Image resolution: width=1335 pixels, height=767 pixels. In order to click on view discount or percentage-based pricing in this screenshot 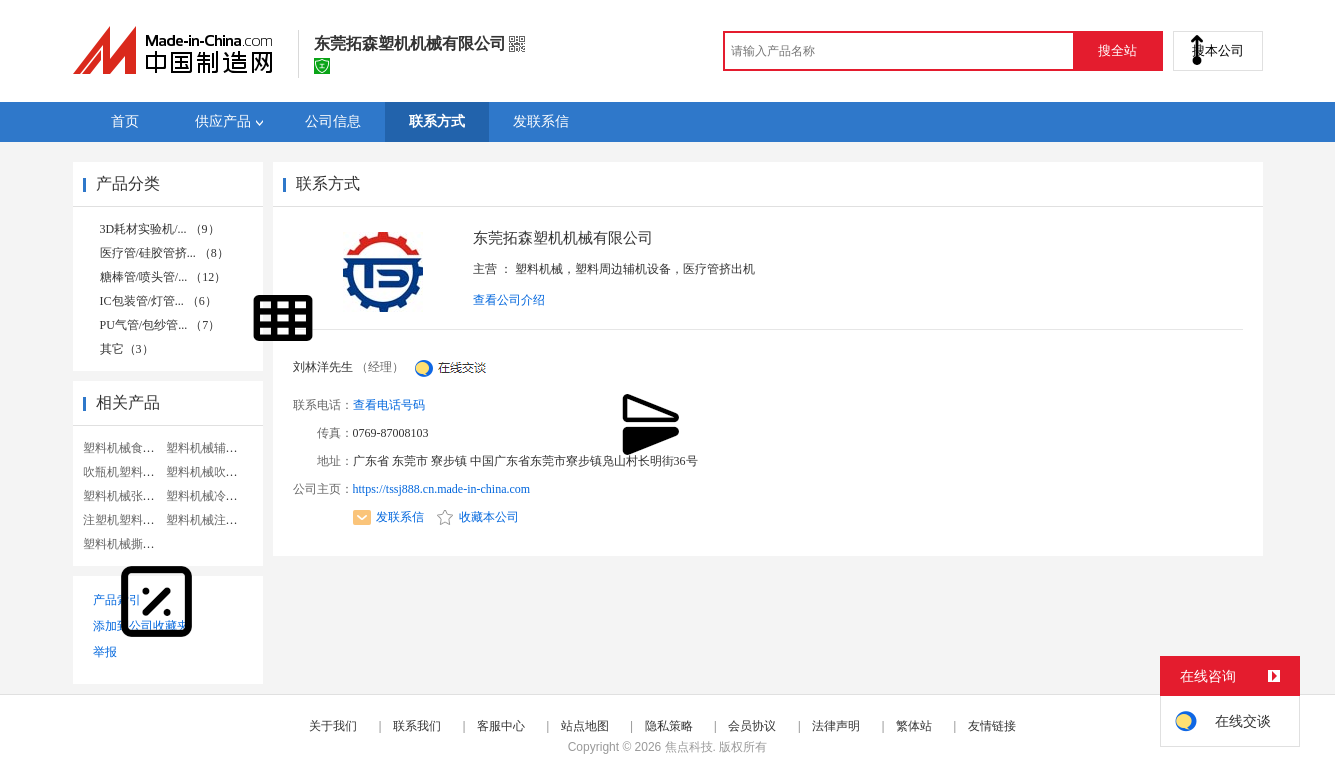, I will do `click(156, 601)`.